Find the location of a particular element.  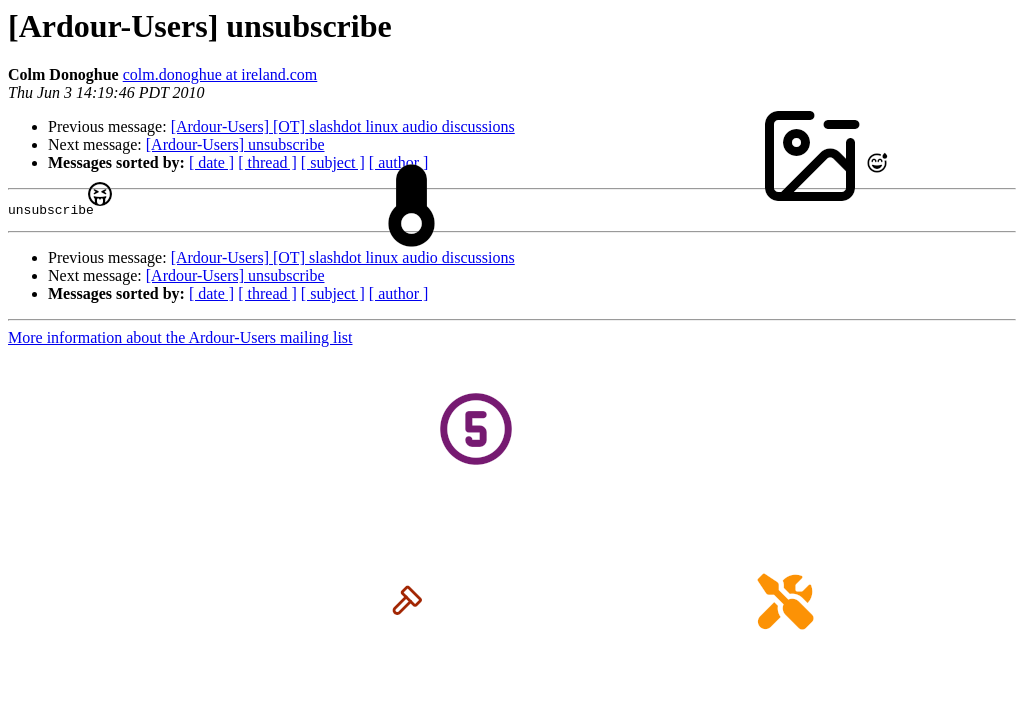

add a silly or playful emoji reaction is located at coordinates (100, 194).